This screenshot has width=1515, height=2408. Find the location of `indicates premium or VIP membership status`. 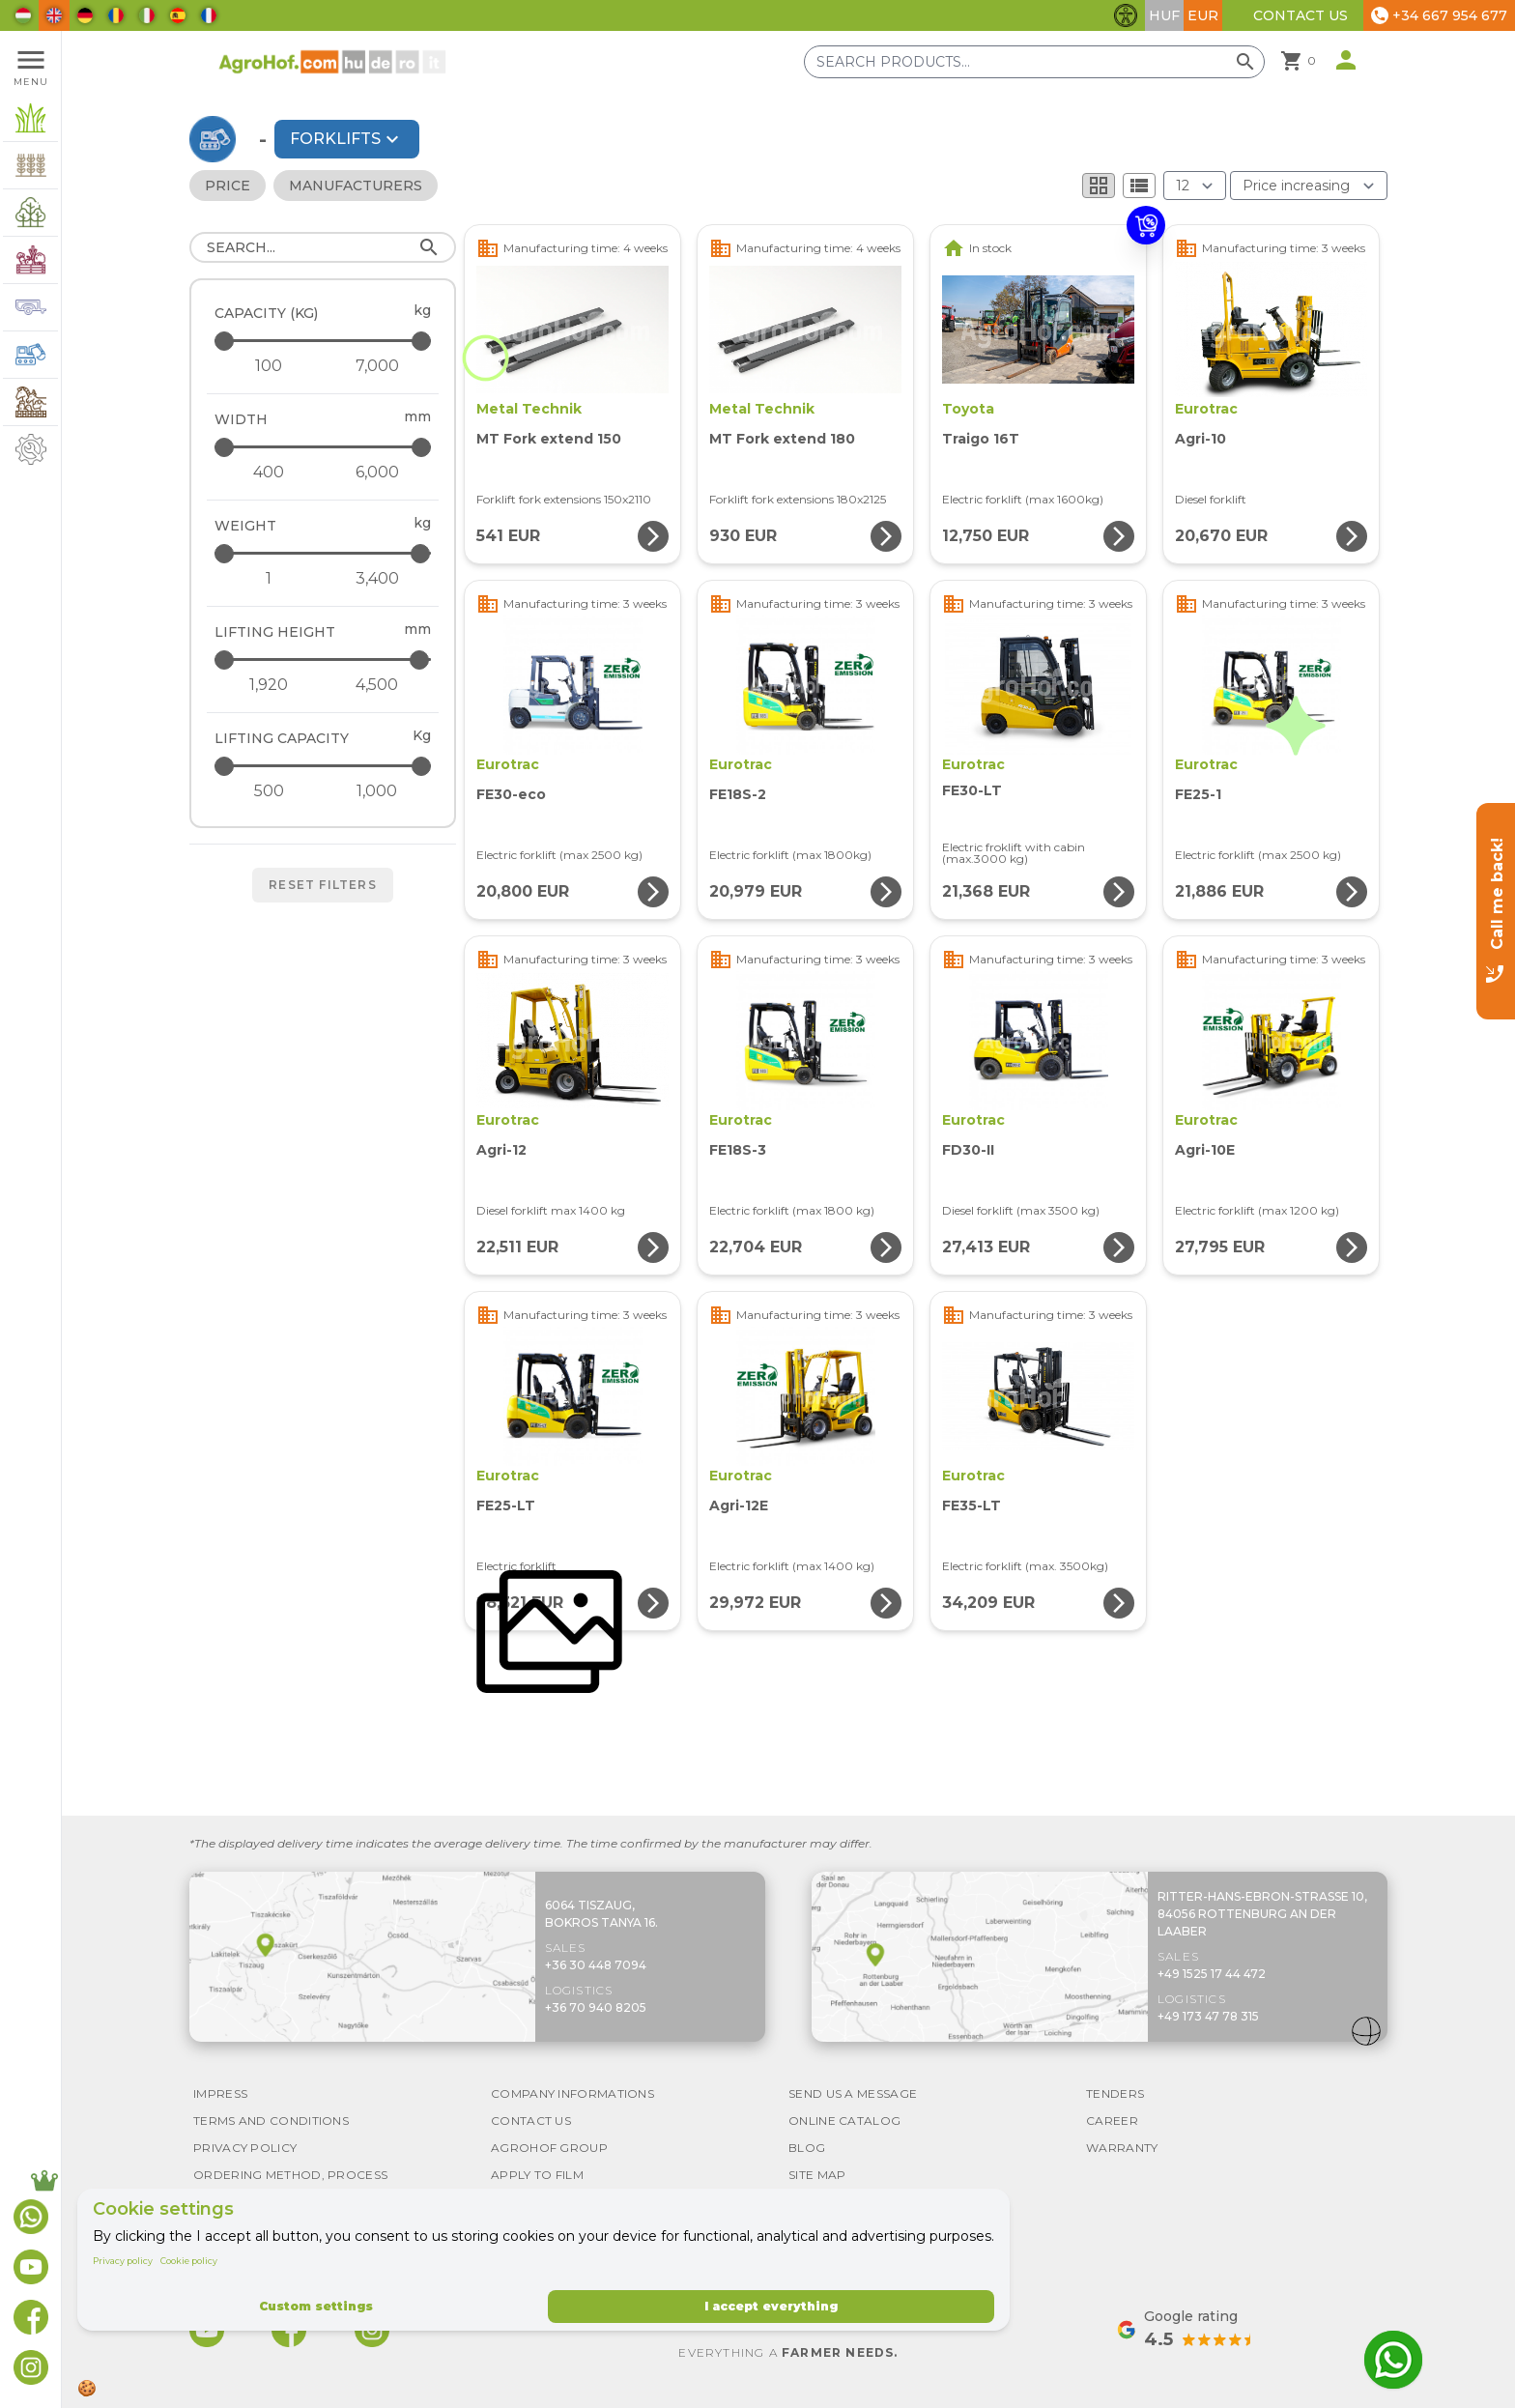

indicates premium or VIP membership status is located at coordinates (44, 2182).